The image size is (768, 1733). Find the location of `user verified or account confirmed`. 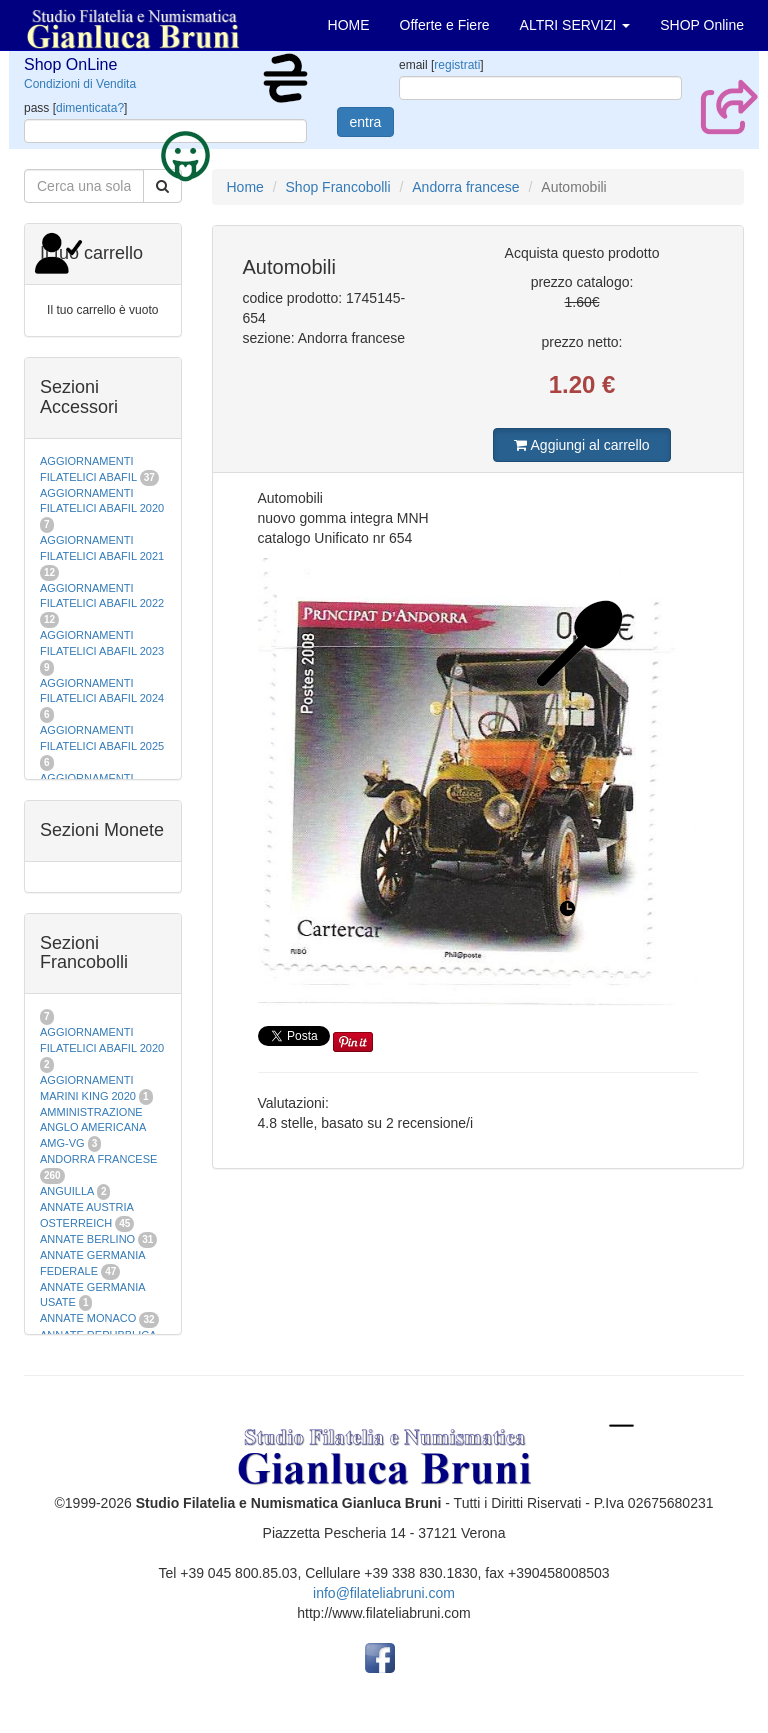

user verified or account confirmed is located at coordinates (57, 253).